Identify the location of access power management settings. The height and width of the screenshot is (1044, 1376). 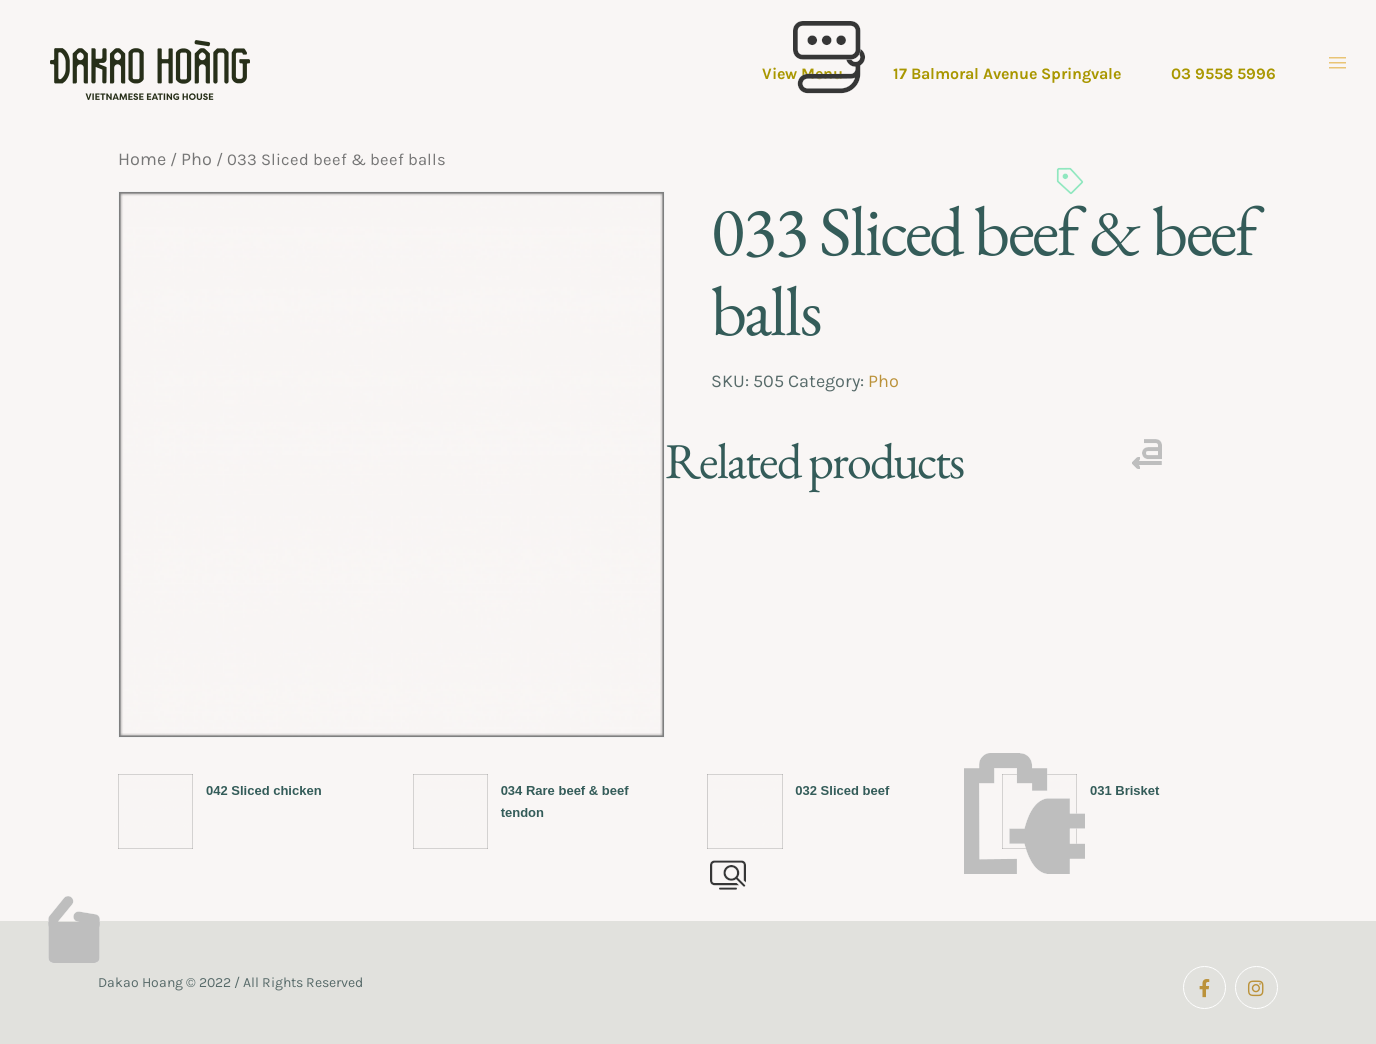
(1024, 813).